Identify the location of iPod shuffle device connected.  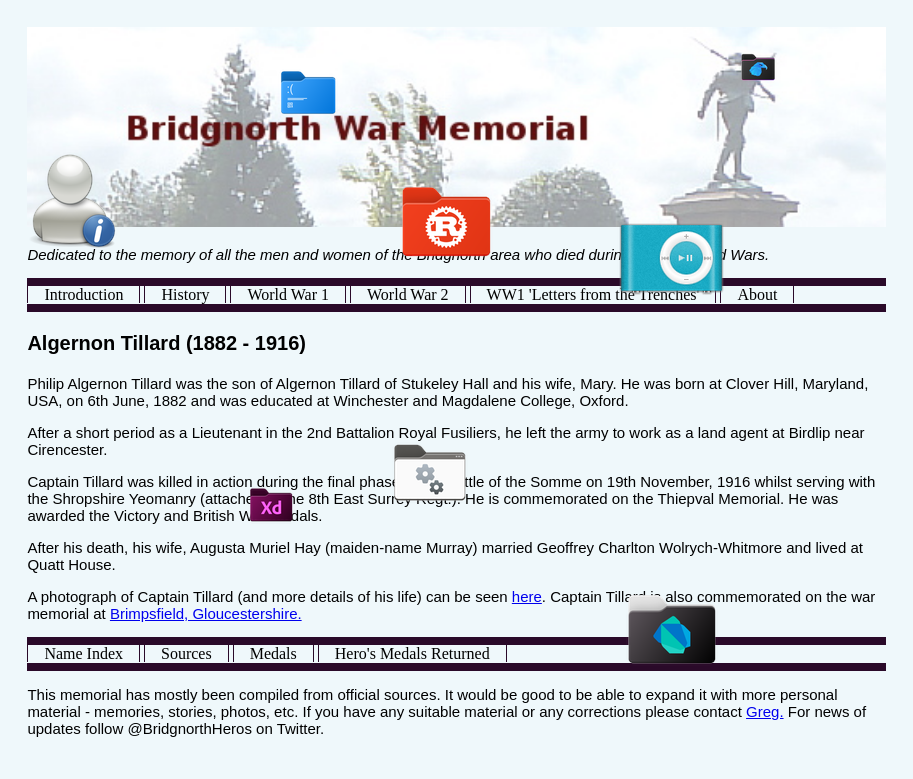
(671, 239).